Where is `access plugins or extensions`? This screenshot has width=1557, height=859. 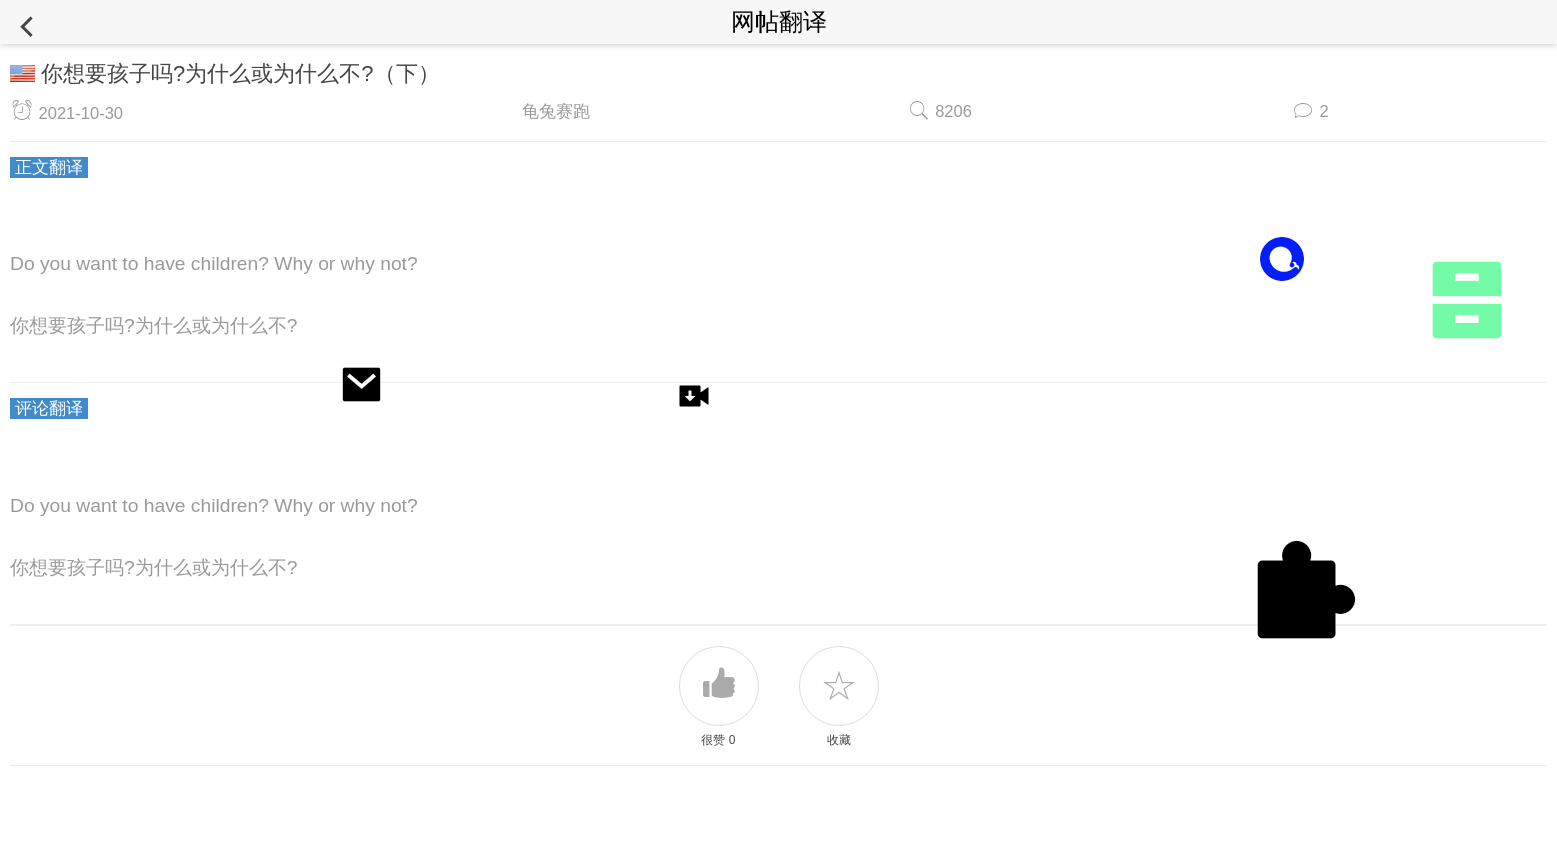 access plugins or extensions is located at coordinates (1301, 594).